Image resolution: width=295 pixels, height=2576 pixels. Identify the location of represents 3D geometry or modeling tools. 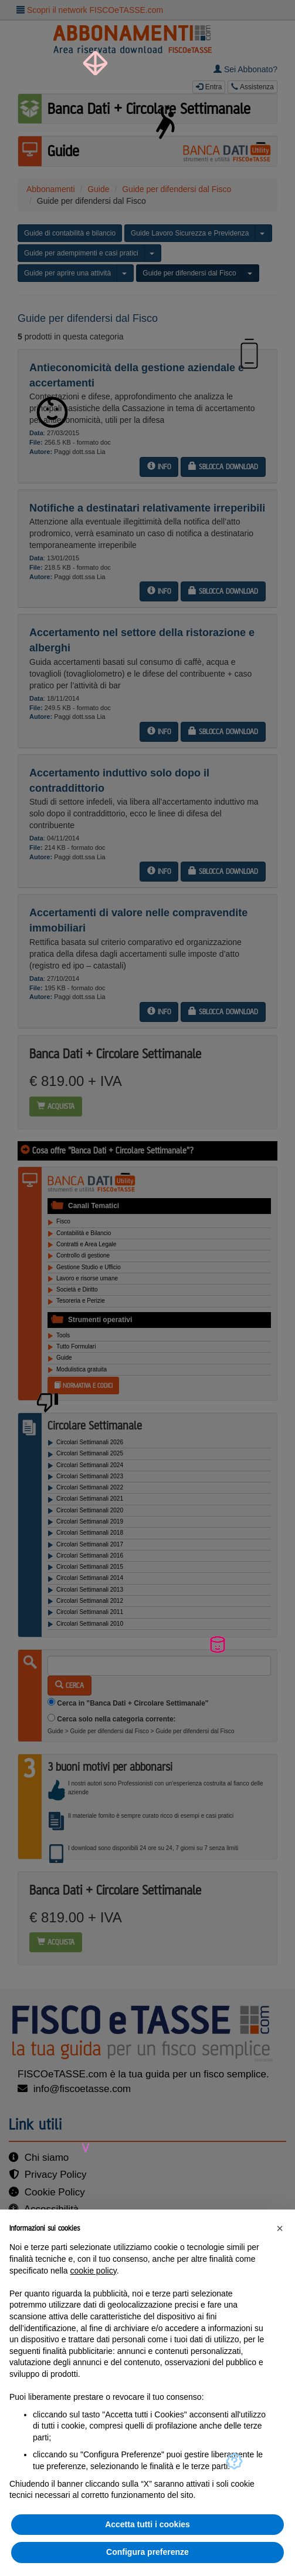
(95, 63).